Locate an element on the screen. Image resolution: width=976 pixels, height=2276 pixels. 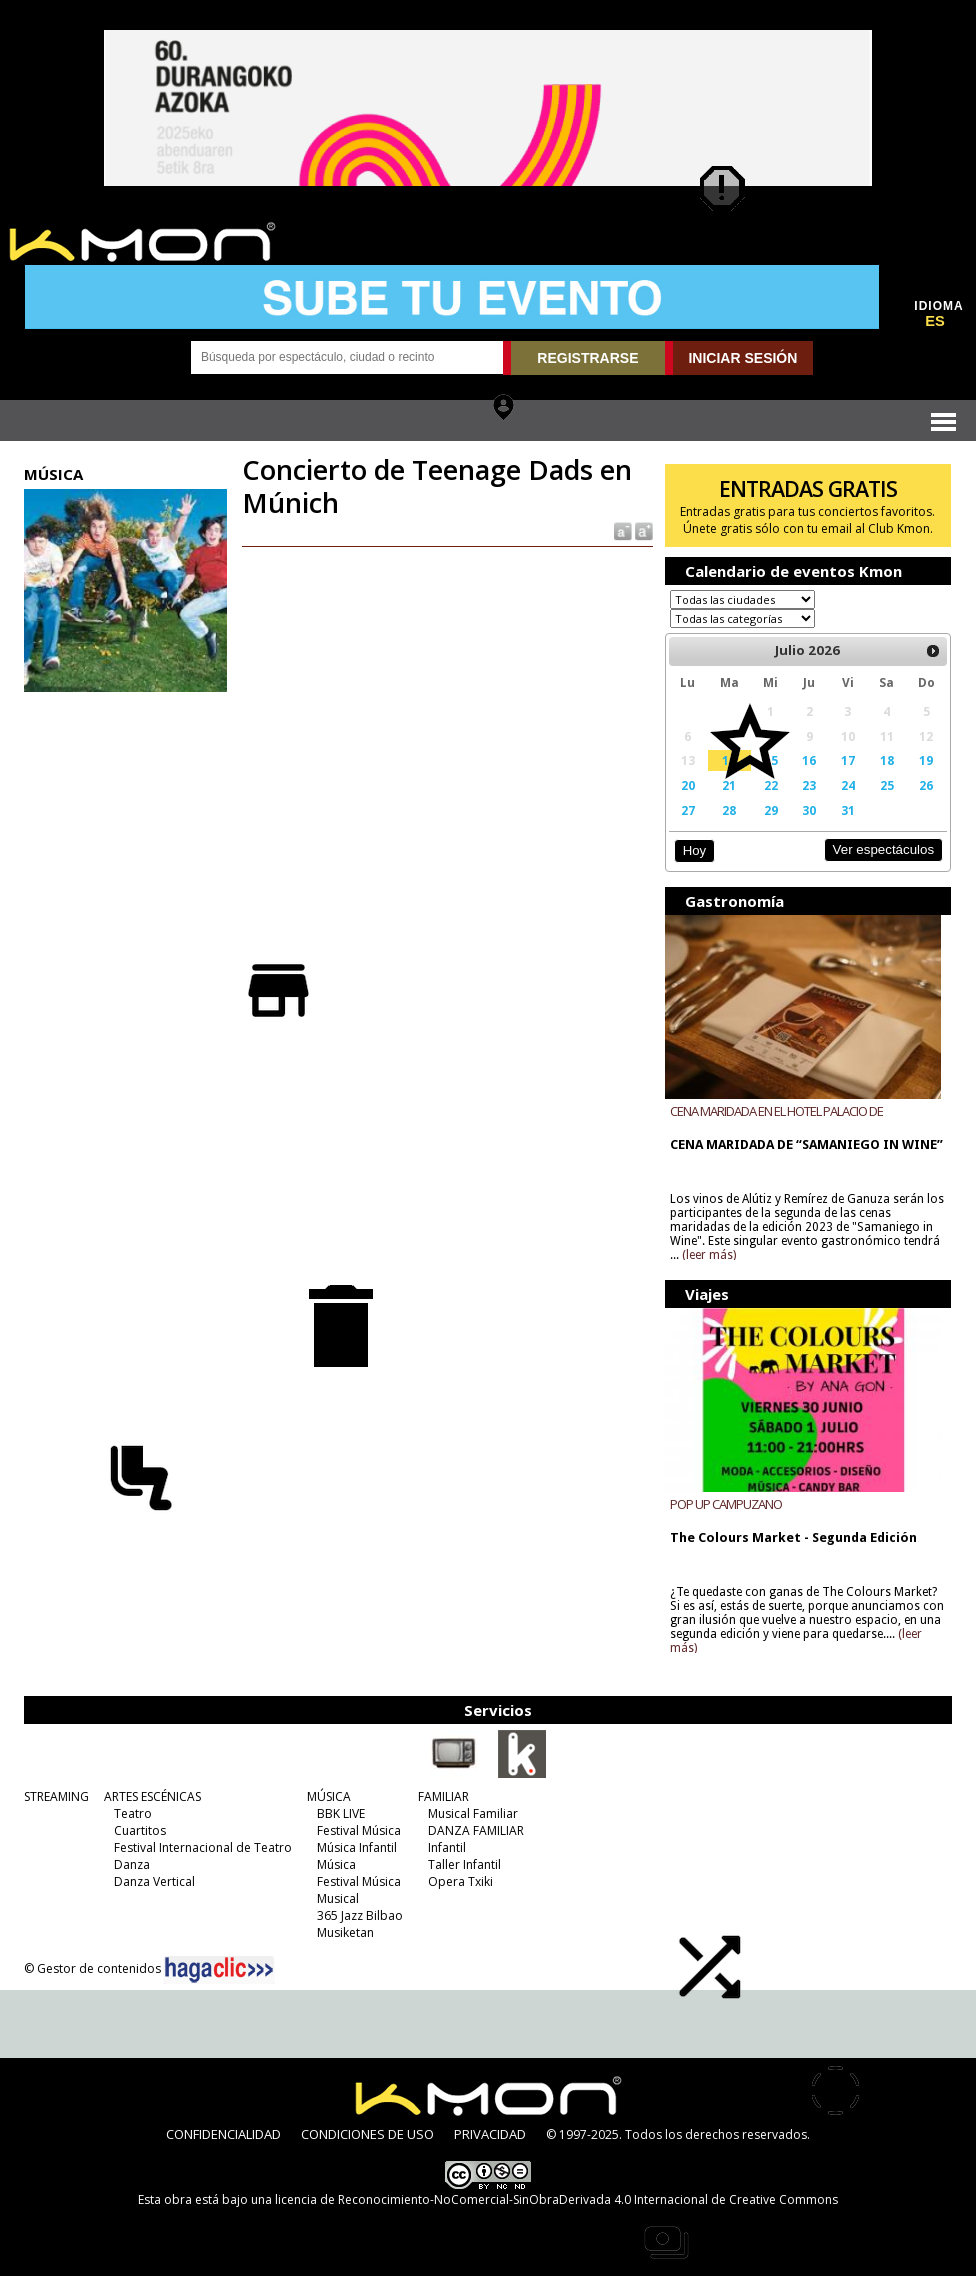
shuffle playlist or queue is located at coordinates (709, 1967).